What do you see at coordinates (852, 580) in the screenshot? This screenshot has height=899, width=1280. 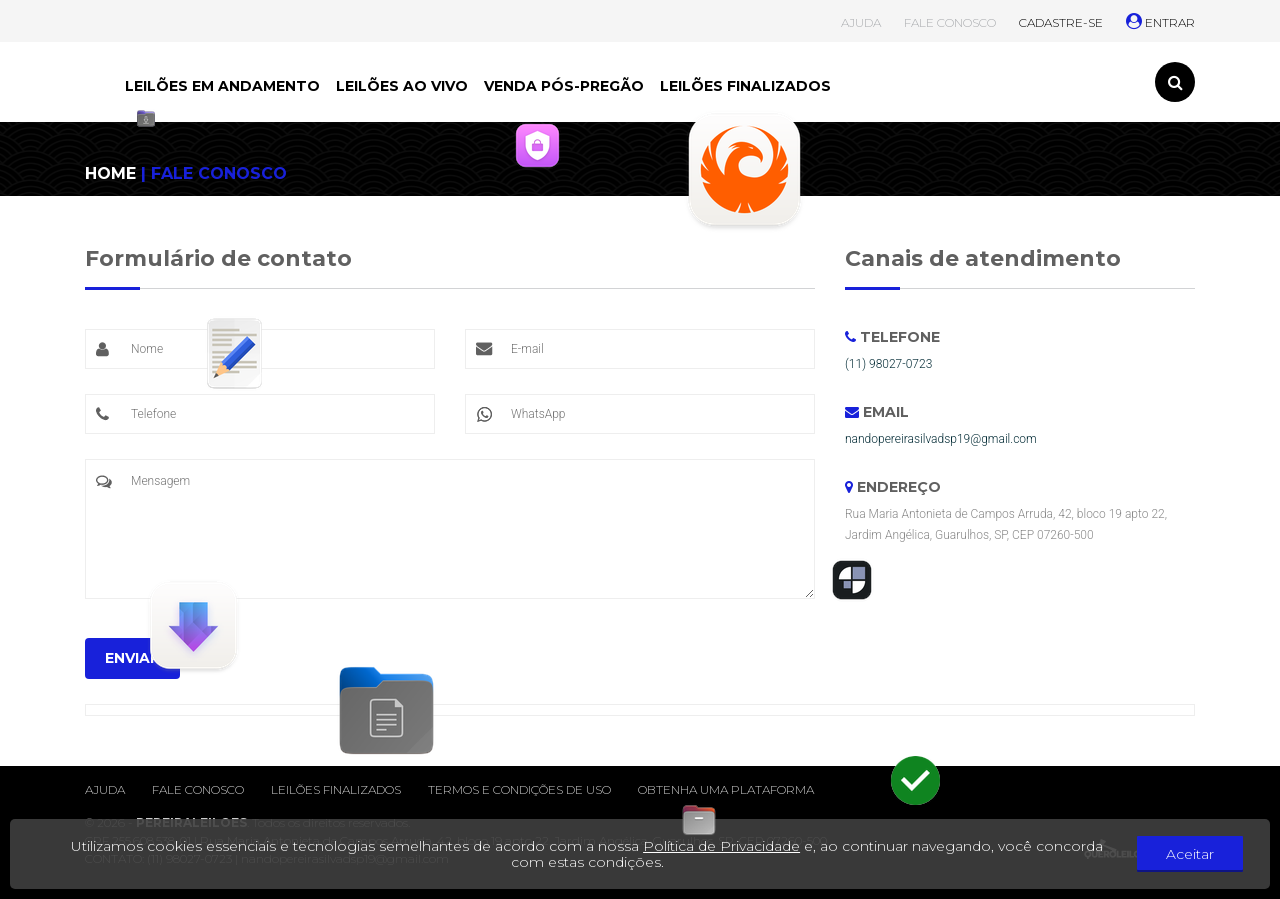 I see `open shapez game app` at bounding box center [852, 580].